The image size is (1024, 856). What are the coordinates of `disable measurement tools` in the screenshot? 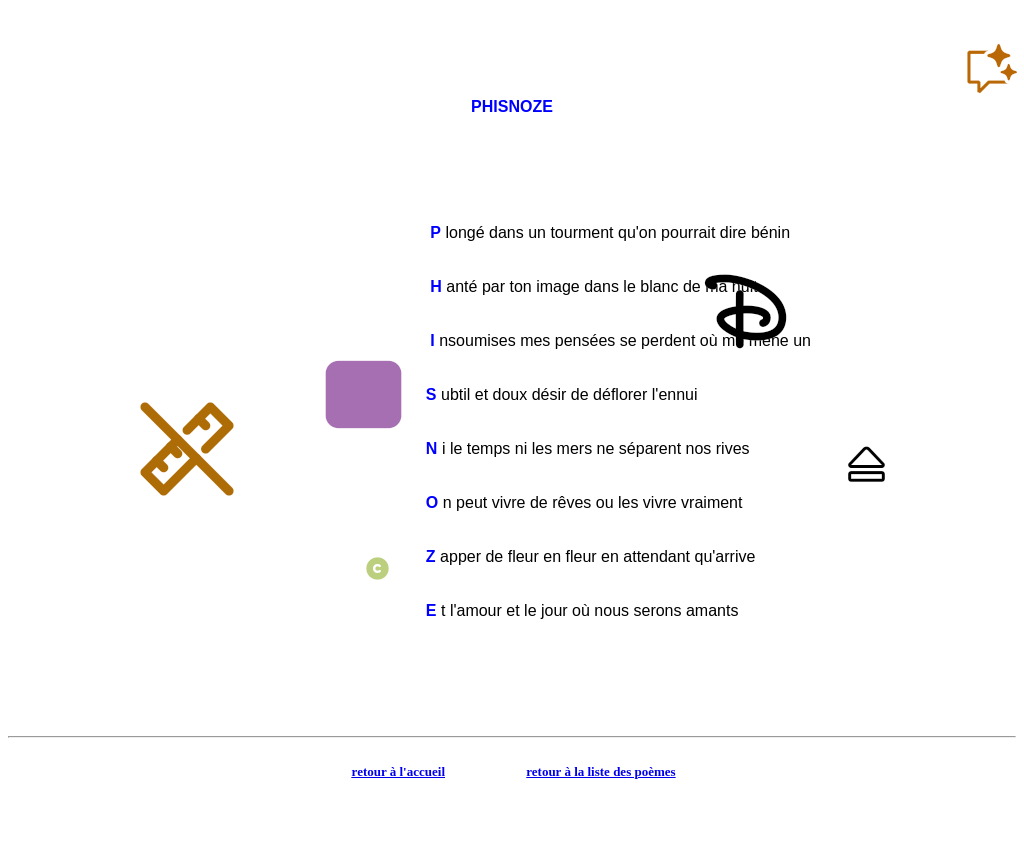 It's located at (187, 449).